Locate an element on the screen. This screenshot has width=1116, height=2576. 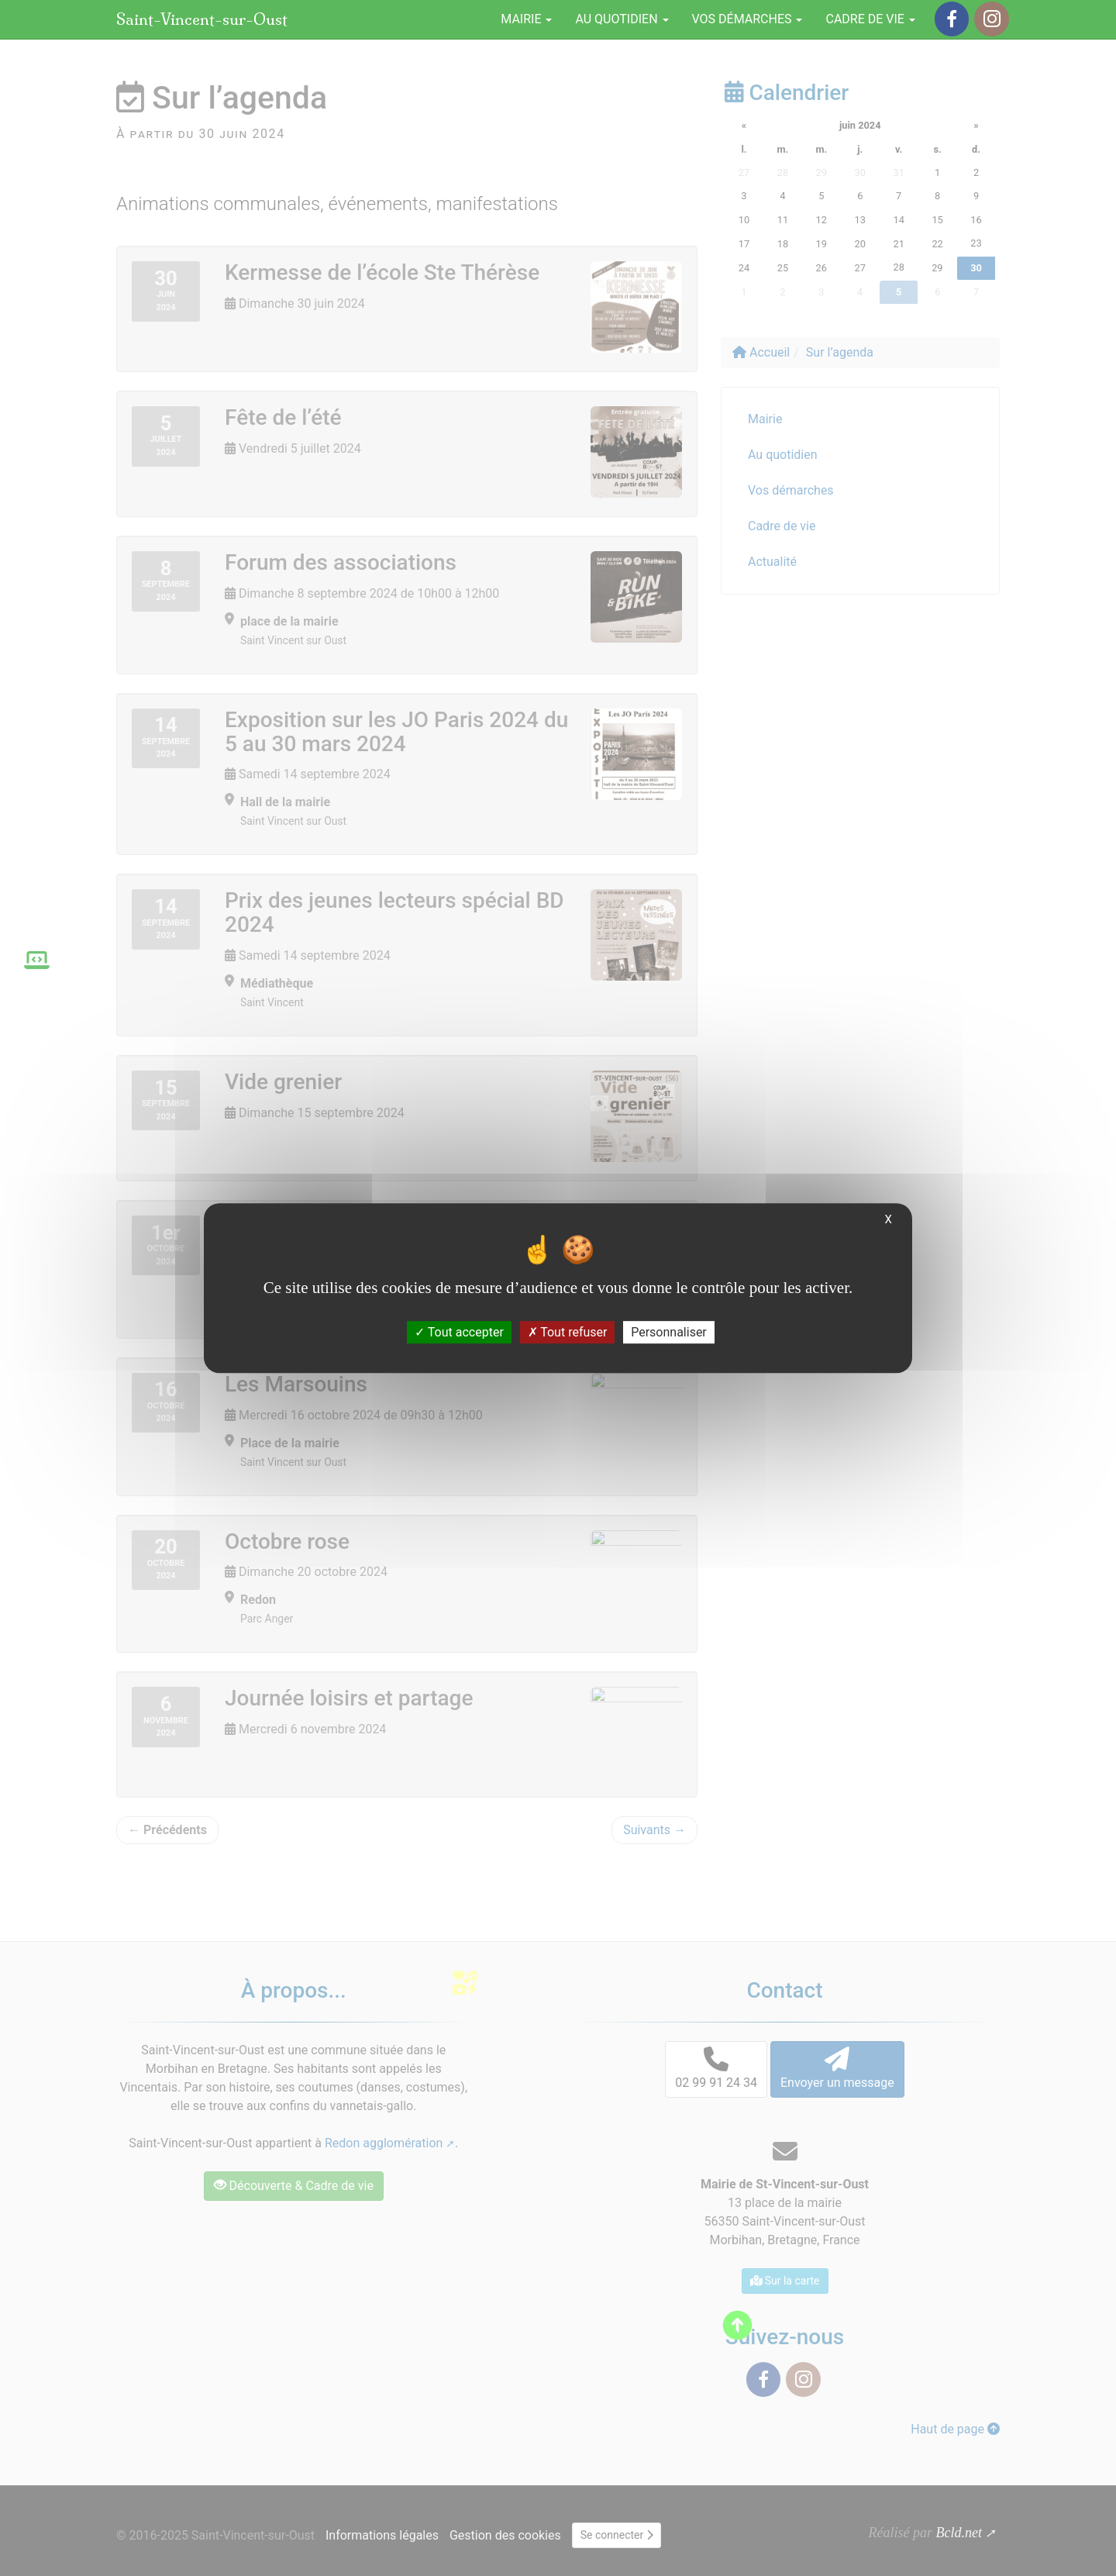
open code editor or development environment is located at coordinates (36, 960).